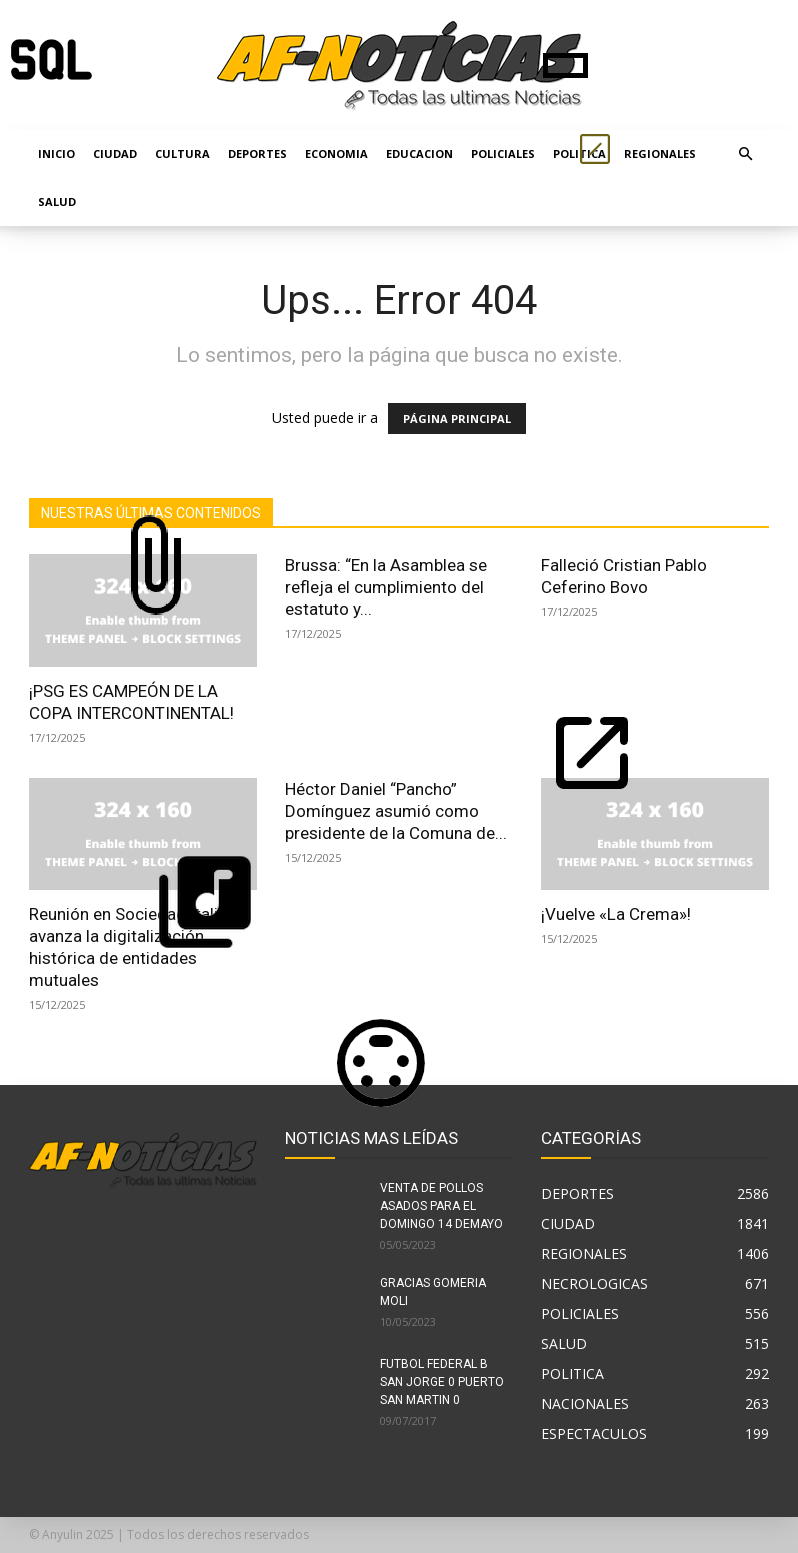  I want to click on access your music library, so click(205, 902).